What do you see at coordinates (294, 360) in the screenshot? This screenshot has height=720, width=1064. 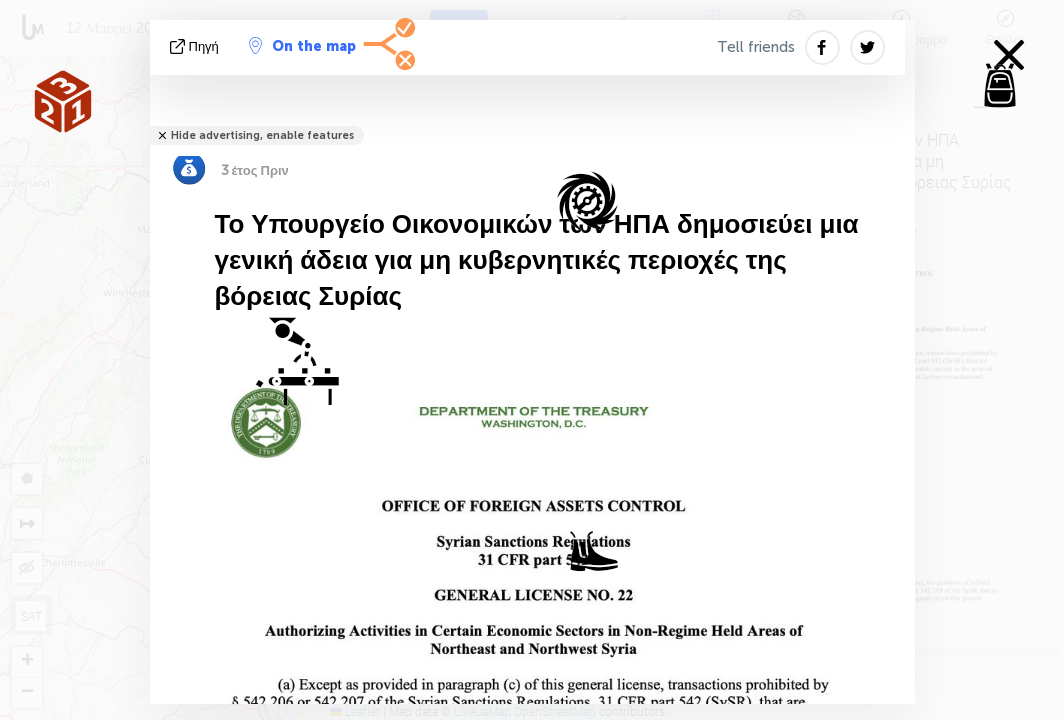 I see `access automation or manufacturing settings` at bounding box center [294, 360].